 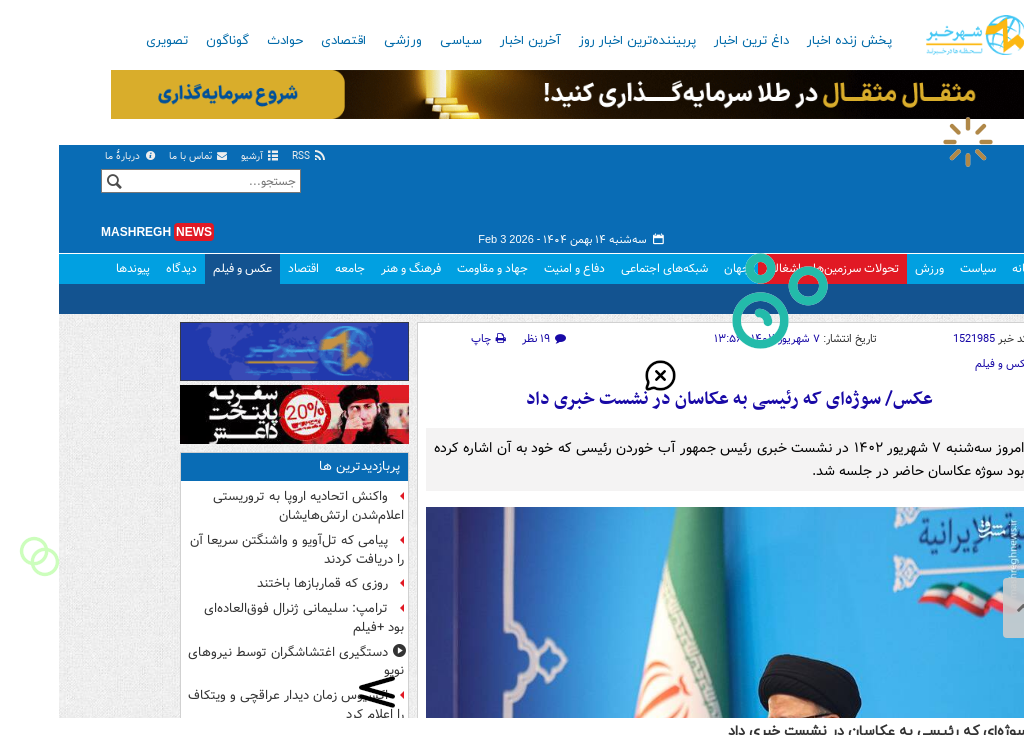 What do you see at coordinates (377, 692) in the screenshot?
I see `less than or equal to mathematical operator` at bounding box center [377, 692].